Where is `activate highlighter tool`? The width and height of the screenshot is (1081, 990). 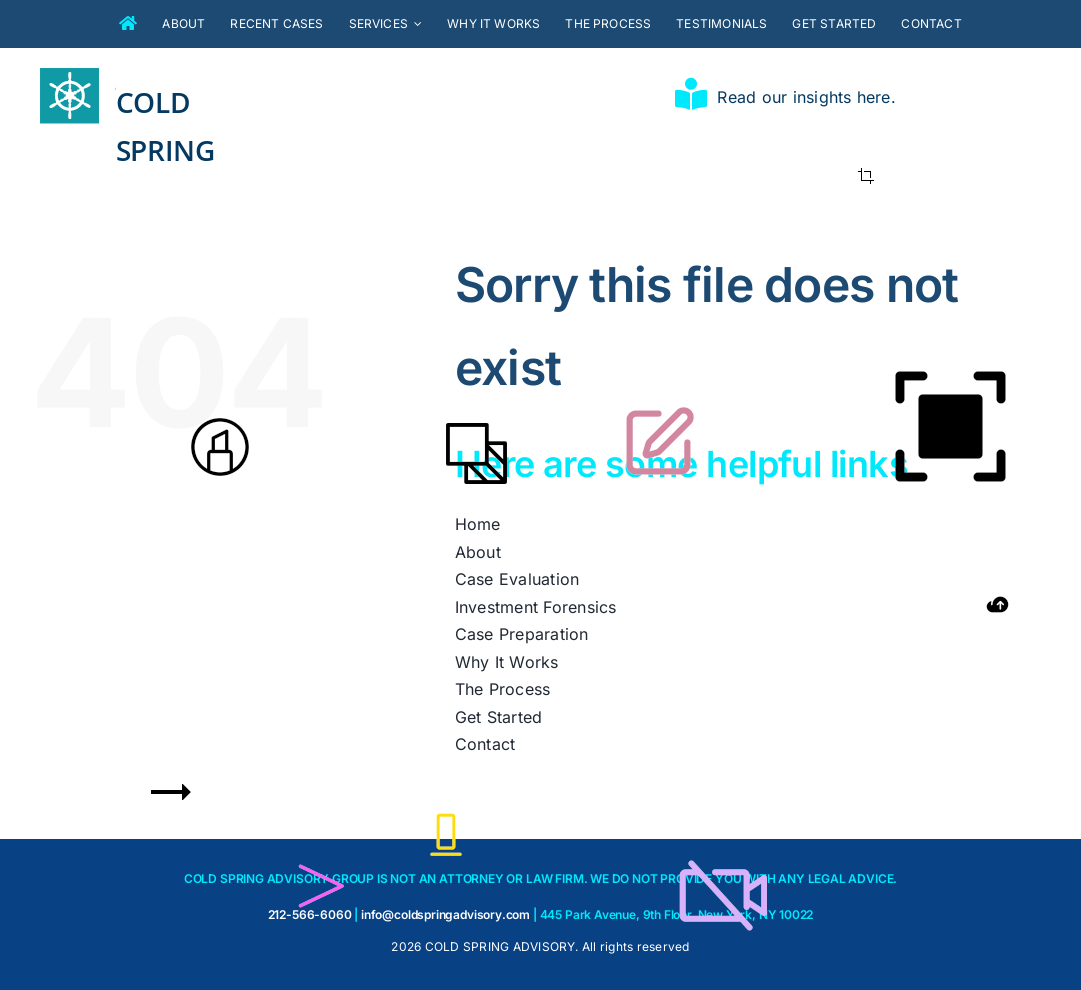
activate highlighter tool is located at coordinates (220, 447).